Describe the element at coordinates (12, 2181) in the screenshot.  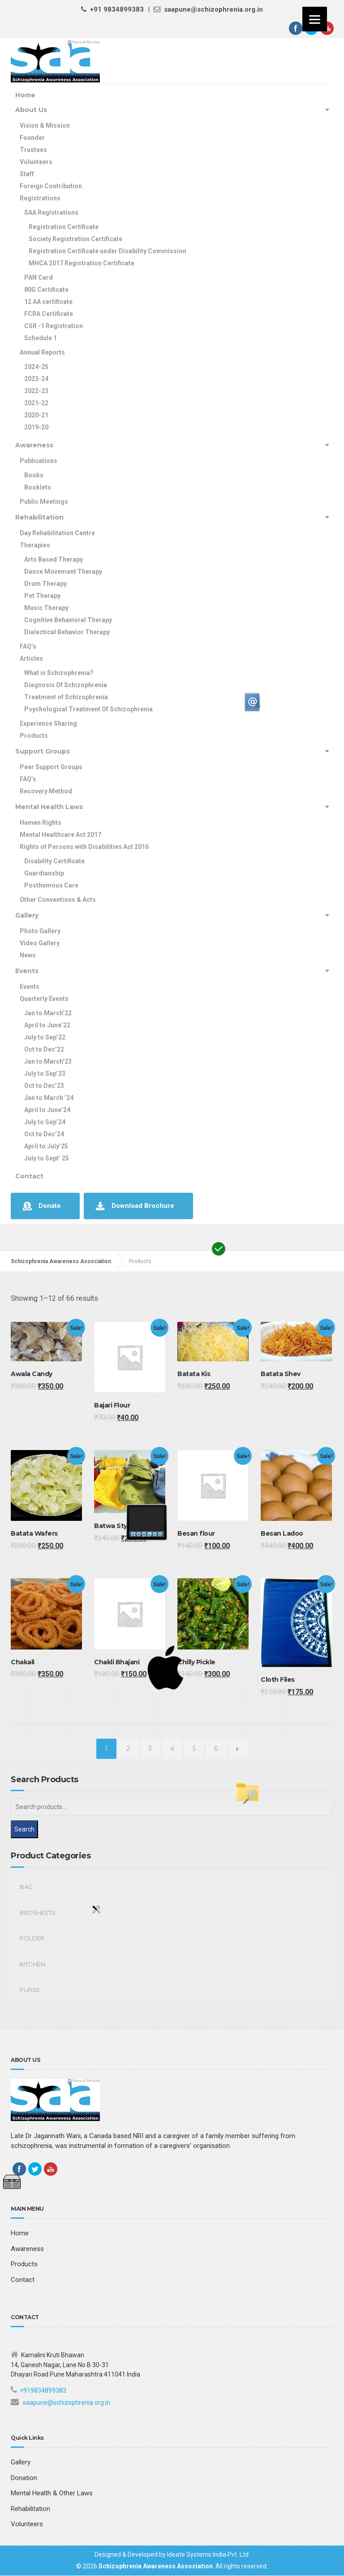
I see `access xserve in sidebar` at that location.